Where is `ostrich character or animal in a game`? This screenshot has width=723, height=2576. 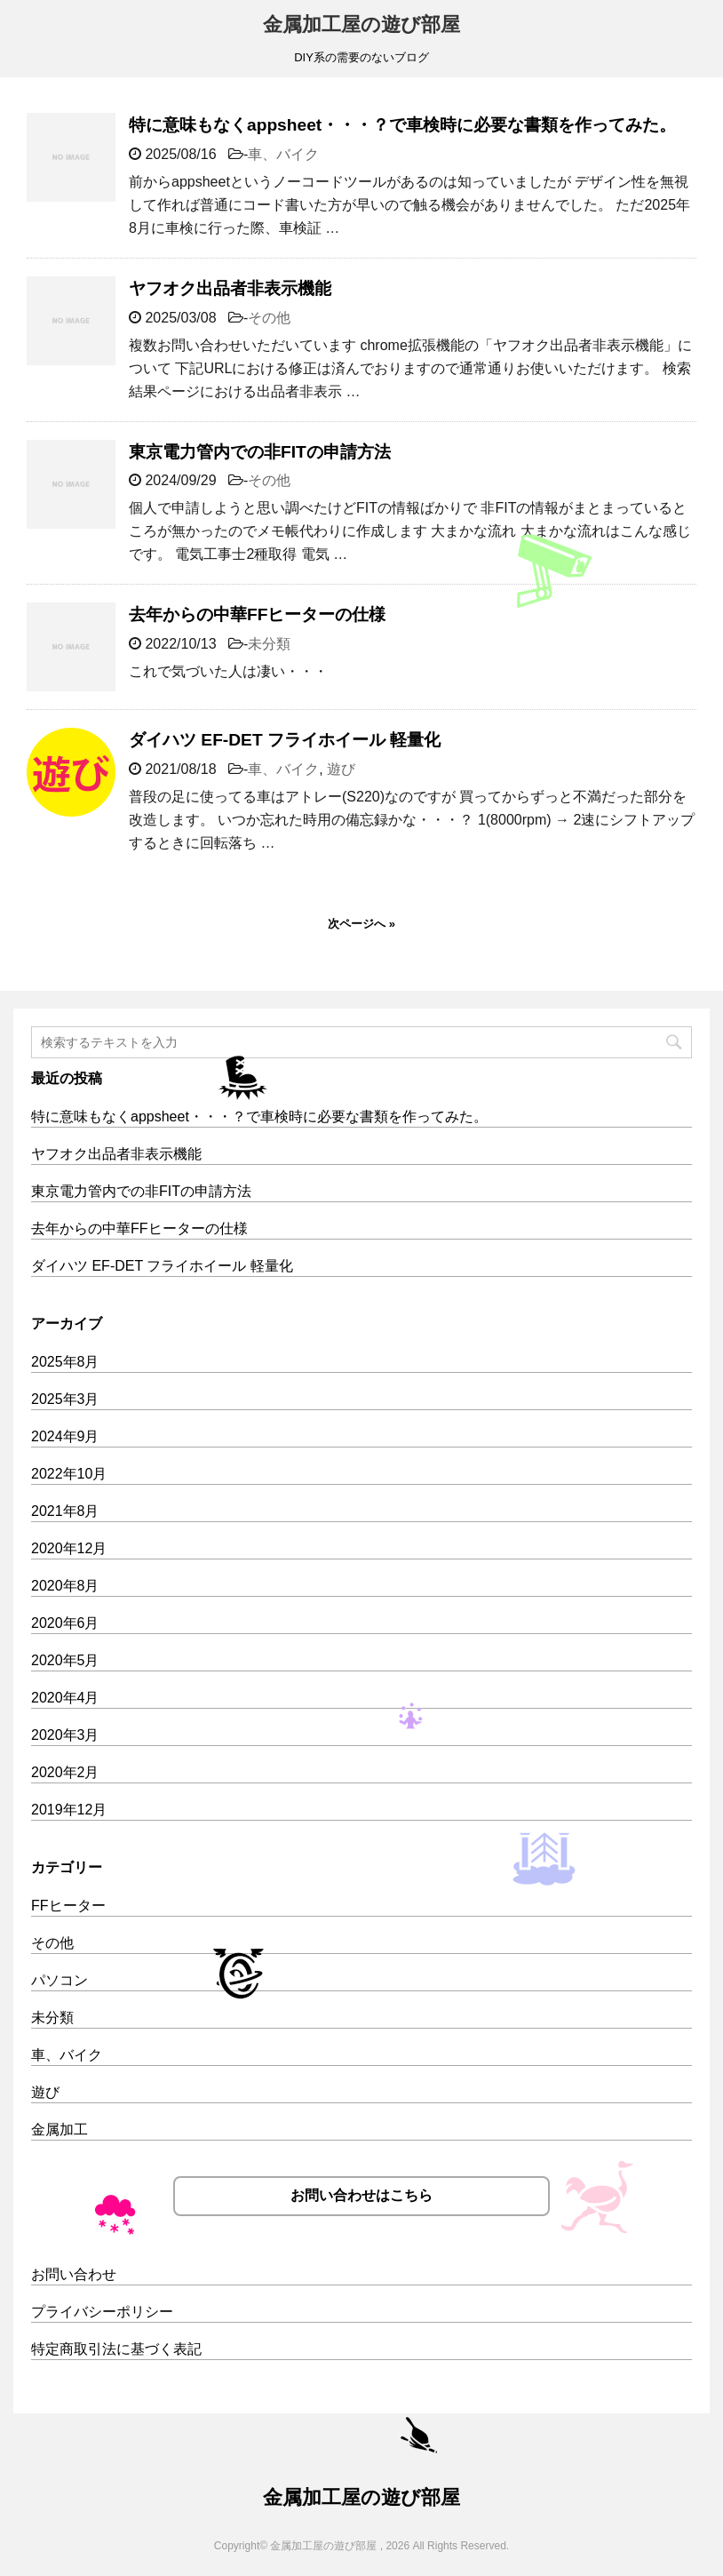
ostrich character or animal in a game is located at coordinates (597, 2197).